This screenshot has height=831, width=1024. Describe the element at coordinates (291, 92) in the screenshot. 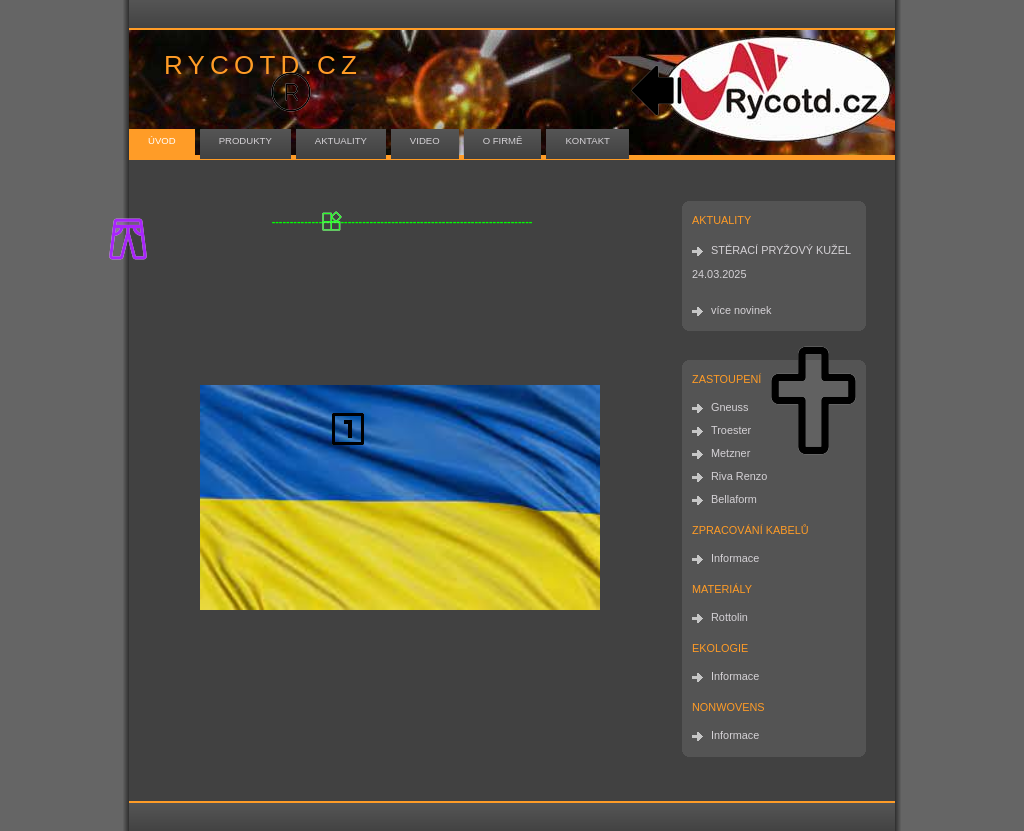

I see `indicates registered trademark status` at that location.